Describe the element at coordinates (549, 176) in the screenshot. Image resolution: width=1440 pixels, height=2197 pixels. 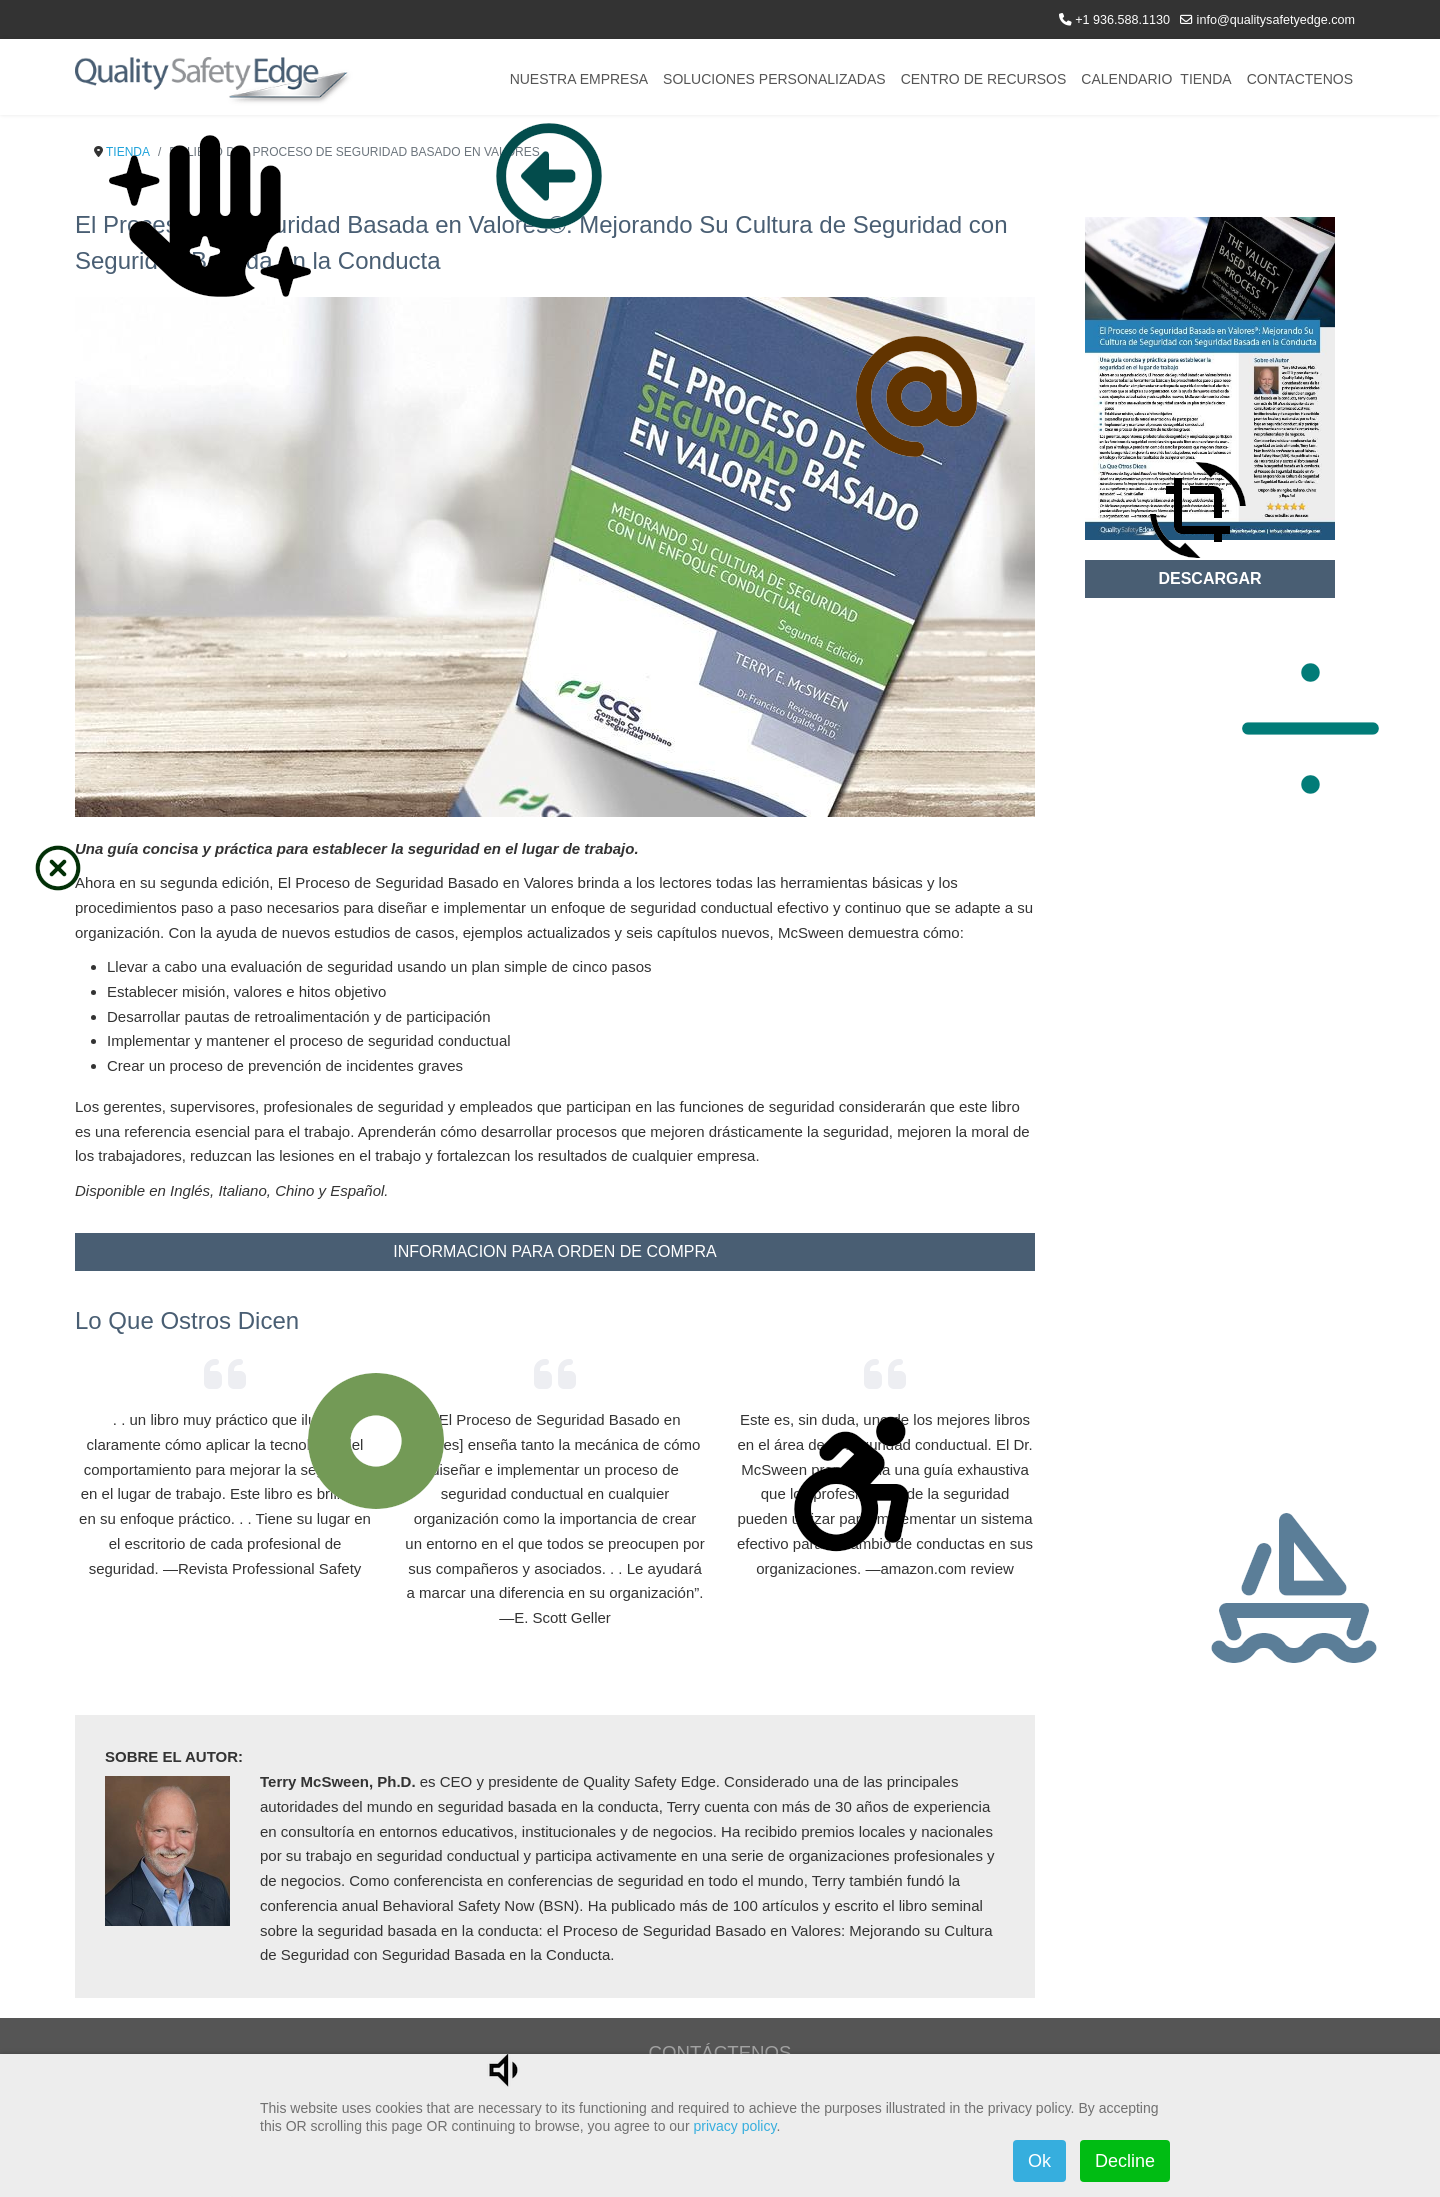
I see `go back to the previous screen` at that location.